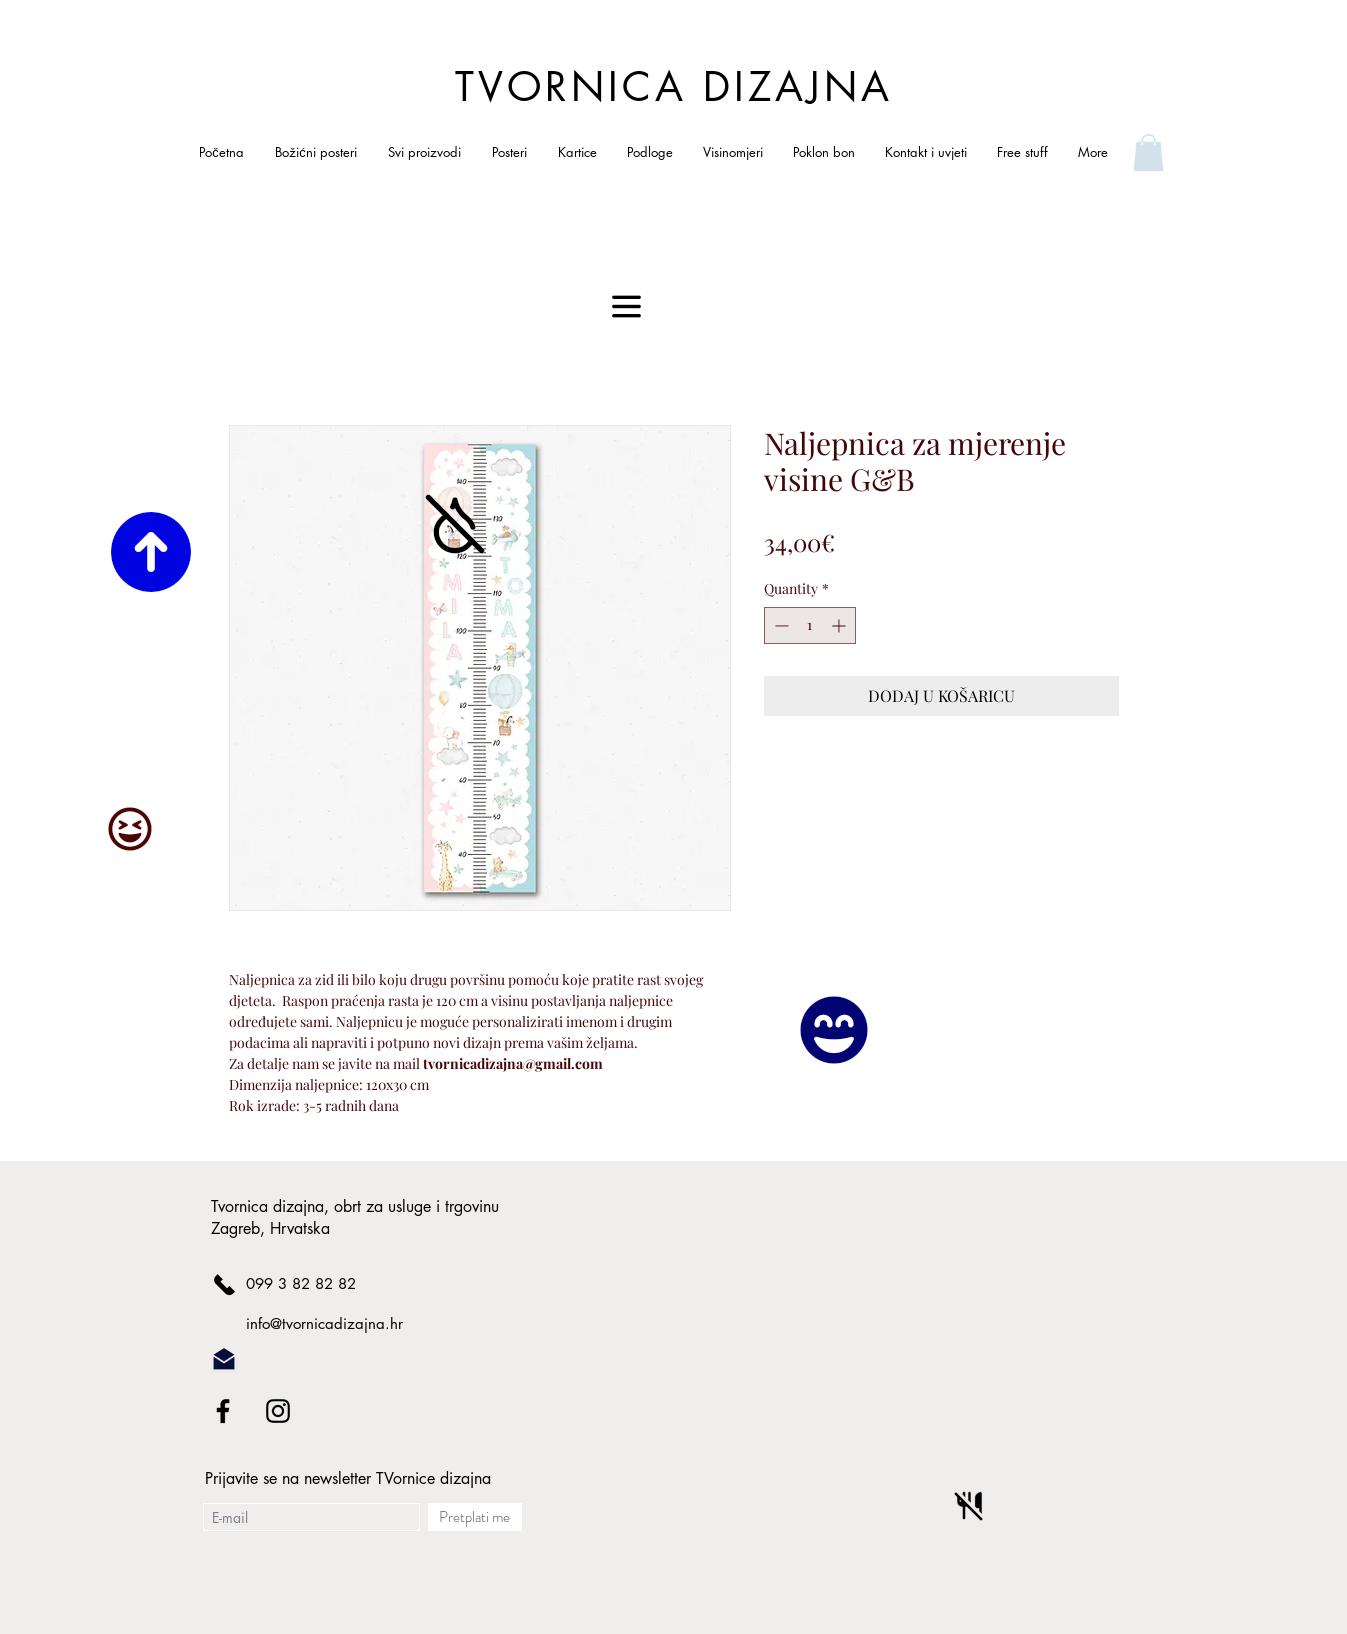 Image resolution: width=1347 pixels, height=1634 pixels. I want to click on indicates no food or meals available, so click(969, 1505).